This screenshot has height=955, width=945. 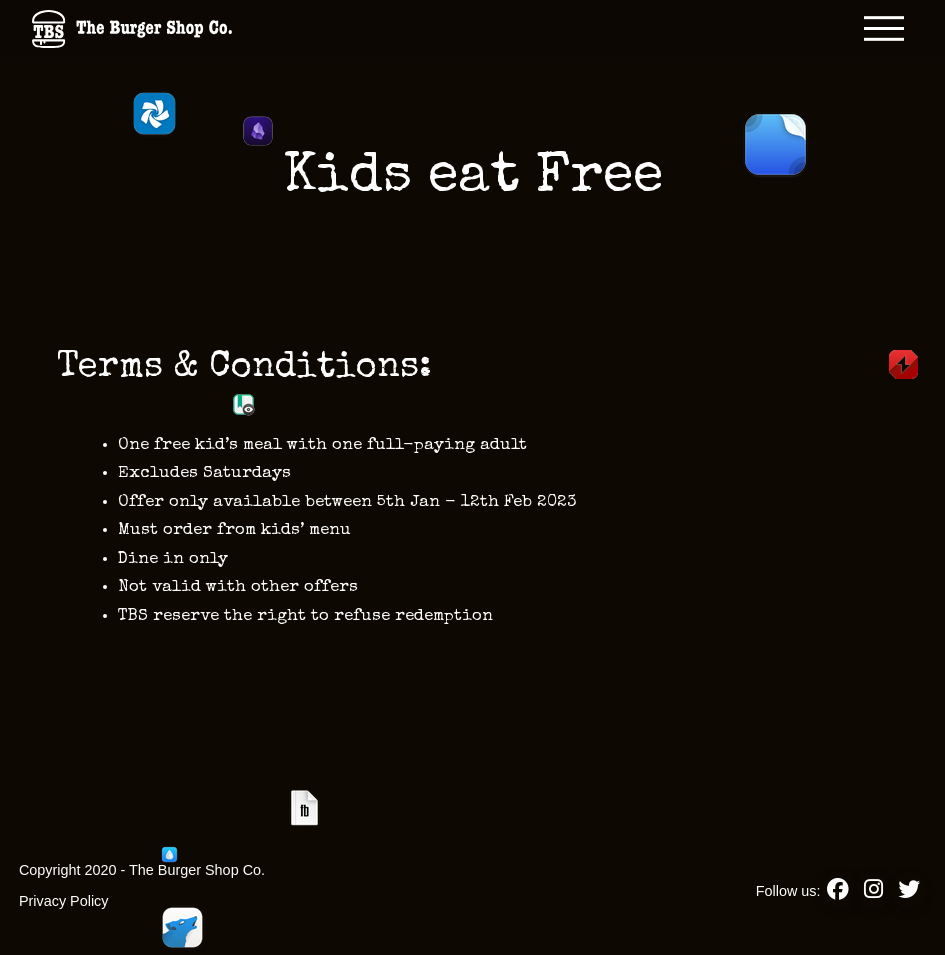 I want to click on open calibre e-book viewer, so click(x=243, y=404).